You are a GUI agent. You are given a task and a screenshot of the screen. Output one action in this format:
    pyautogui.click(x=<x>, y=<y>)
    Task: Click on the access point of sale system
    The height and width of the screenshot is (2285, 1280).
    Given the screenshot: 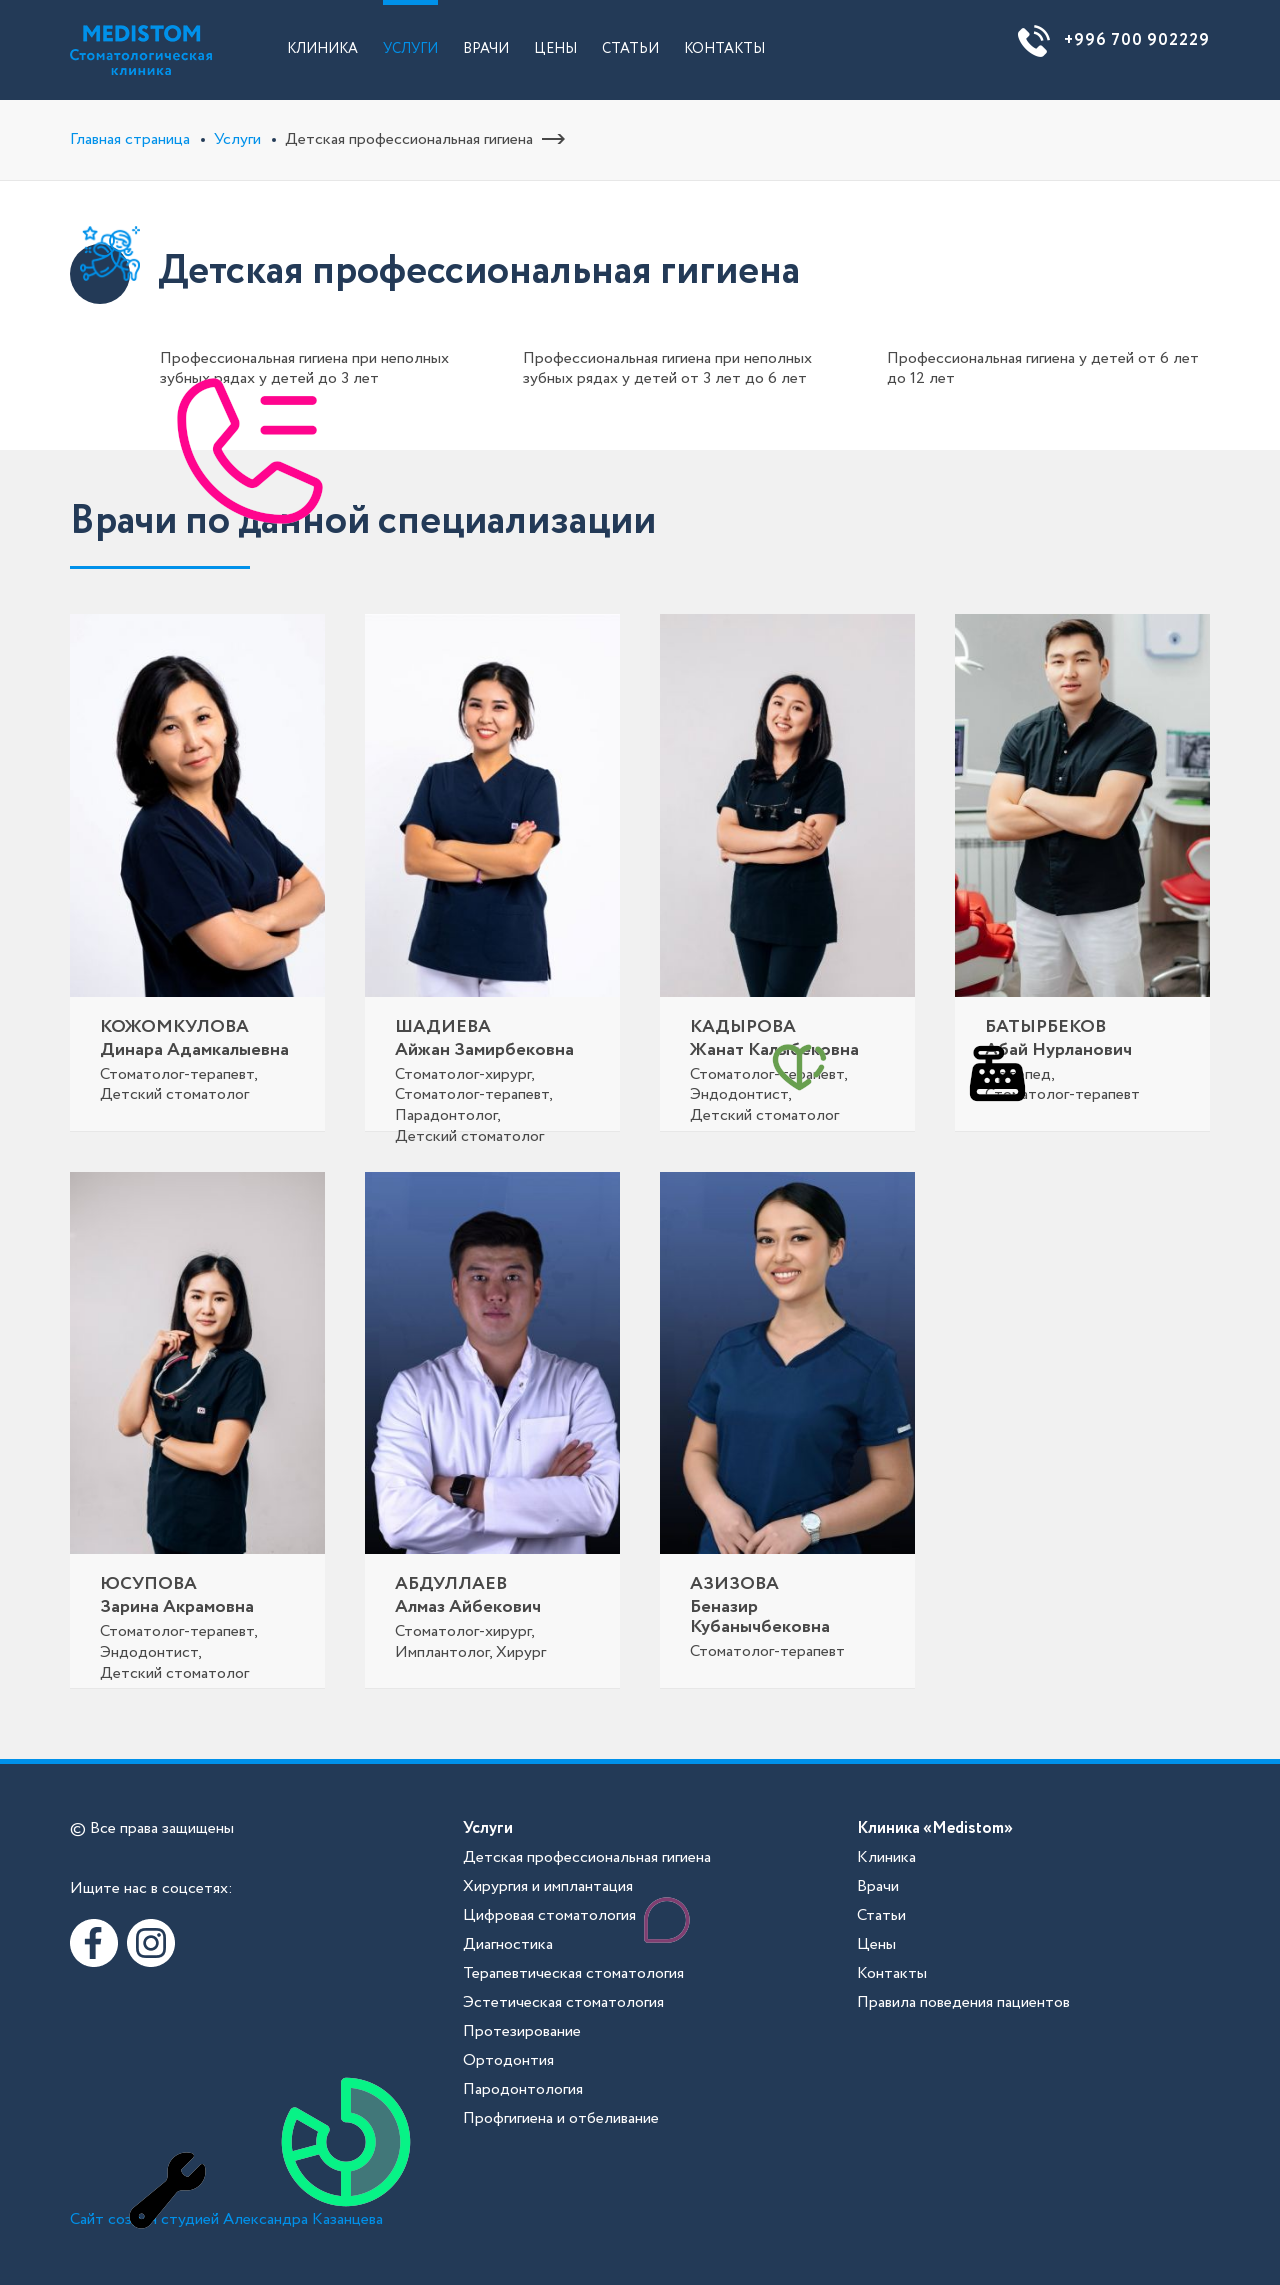 What is the action you would take?
    pyautogui.click(x=997, y=1073)
    